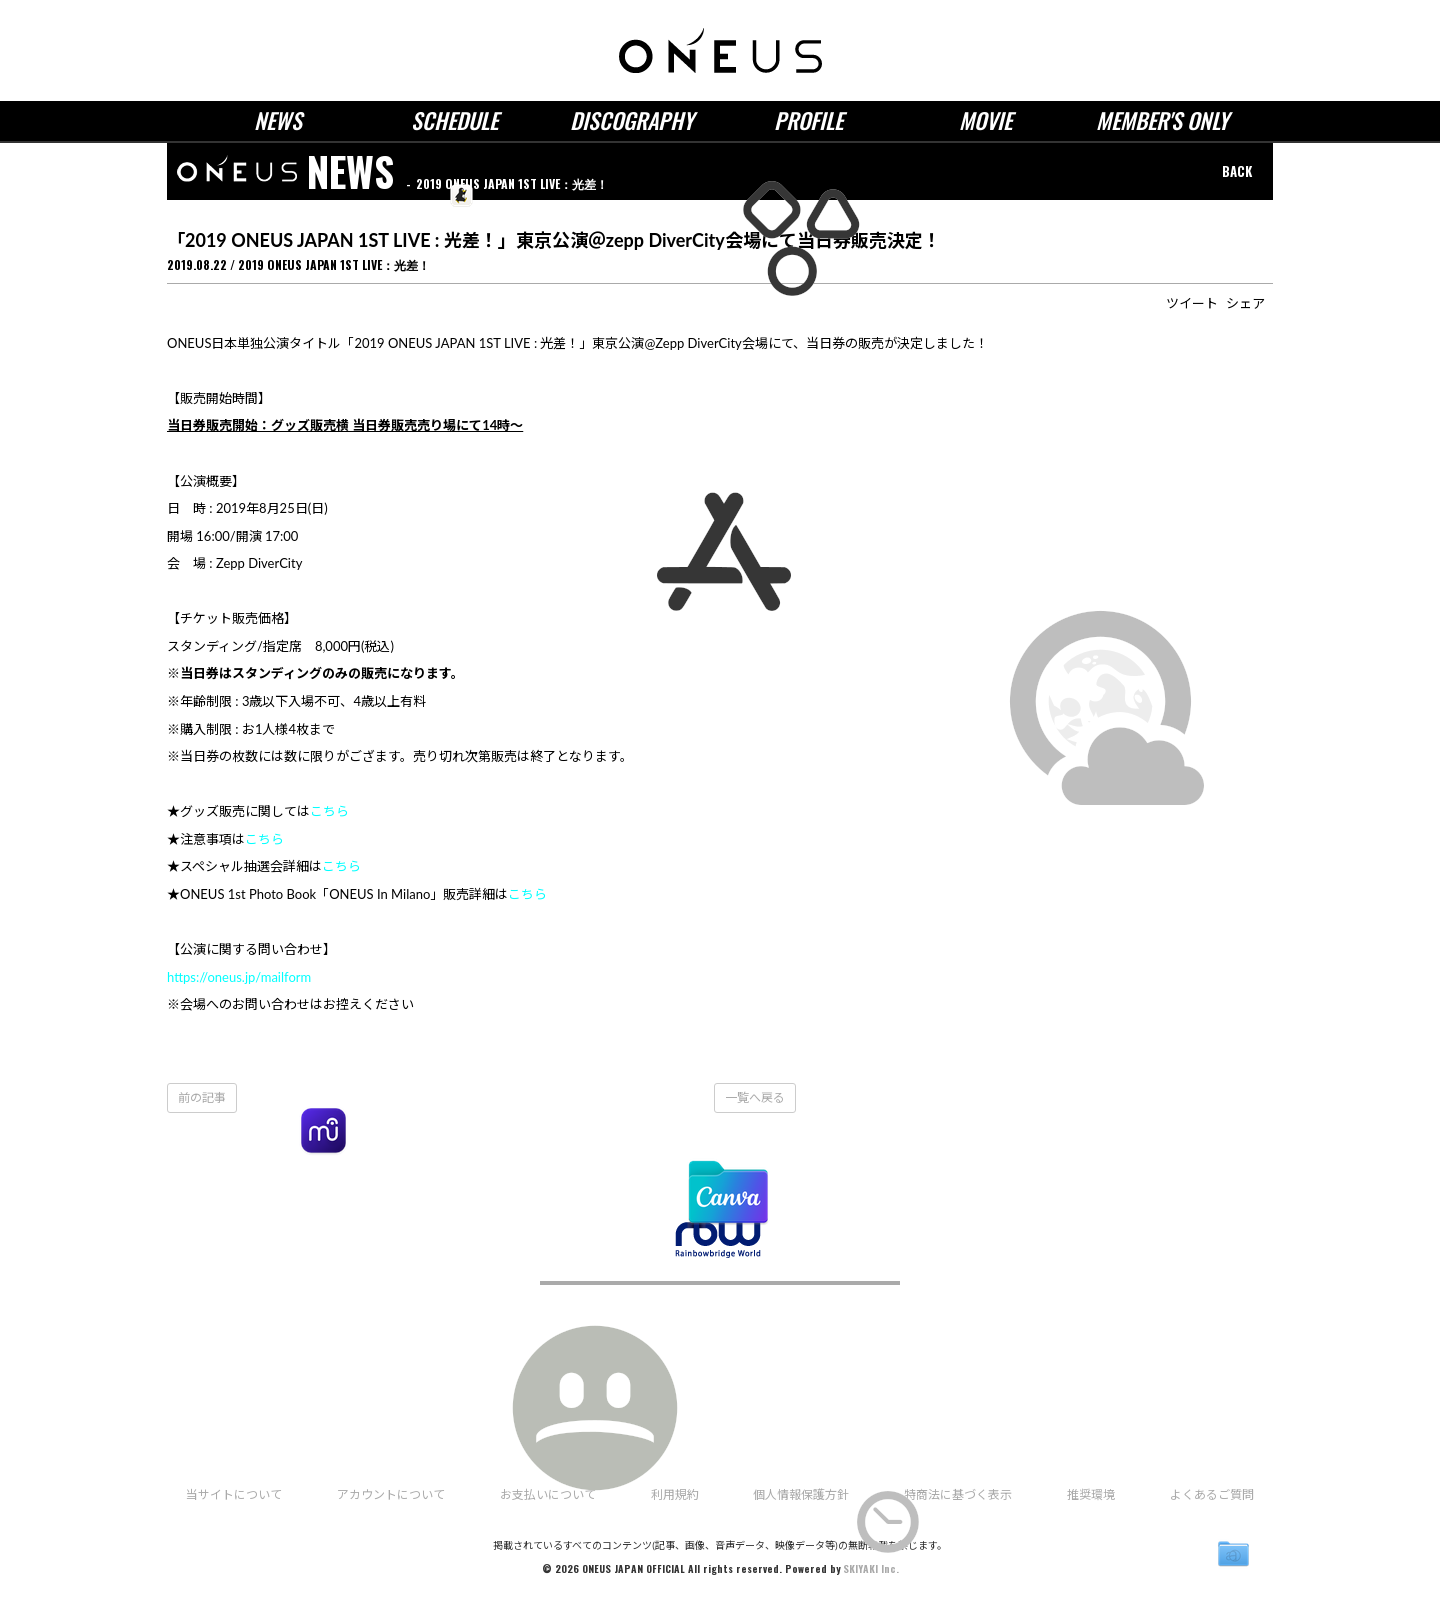 The image size is (1440, 1597). What do you see at coordinates (1100, 701) in the screenshot?
I see `indicates partly cloudy night weather conditions` at bounding box center [1100, 701].